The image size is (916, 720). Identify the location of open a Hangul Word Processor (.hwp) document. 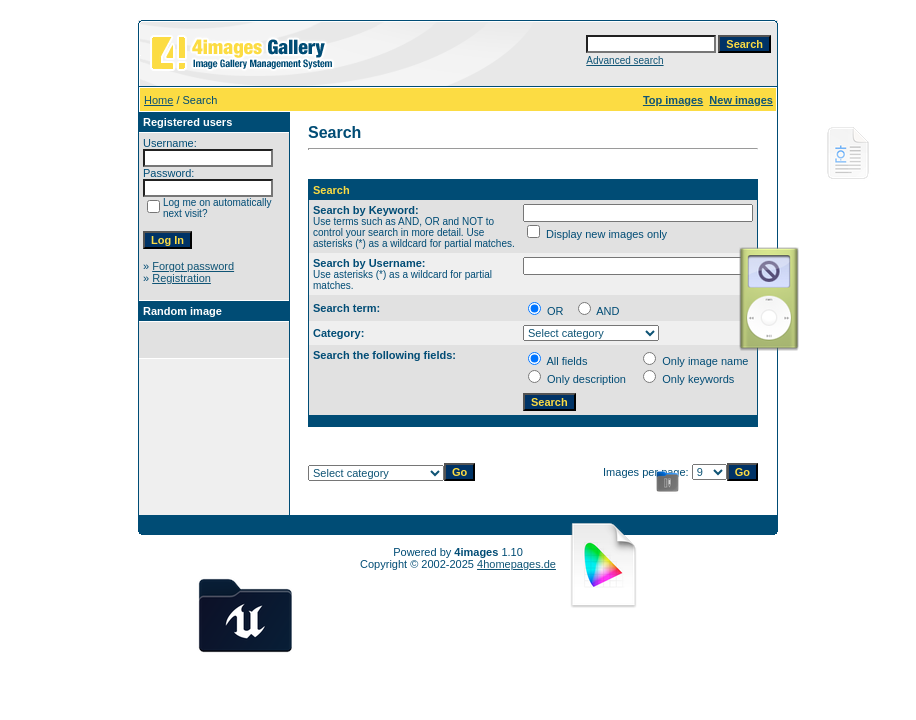
(848, 153).